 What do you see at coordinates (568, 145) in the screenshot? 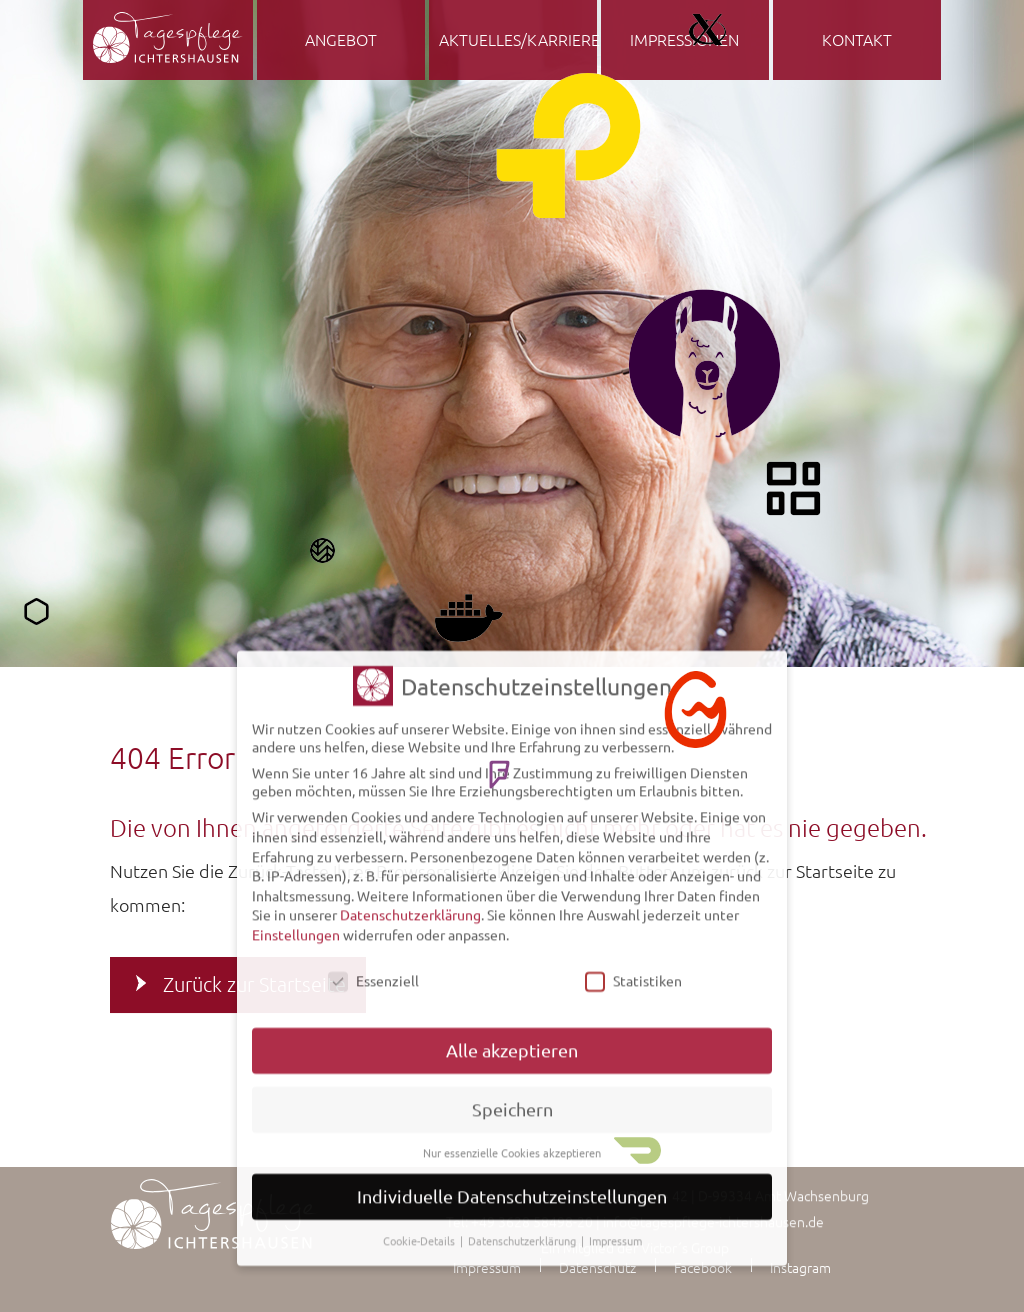
I see `tp-link brand logo` at bounding box center [568, 145].